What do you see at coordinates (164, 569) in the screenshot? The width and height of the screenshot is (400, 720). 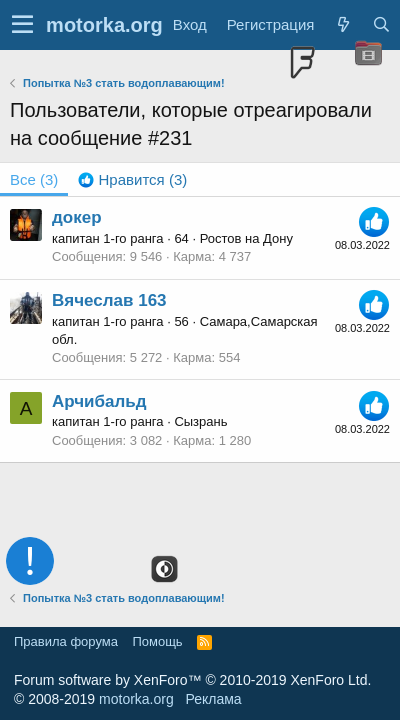 I see `access plasma desktop theme settings` at bounding box center [164, 569].